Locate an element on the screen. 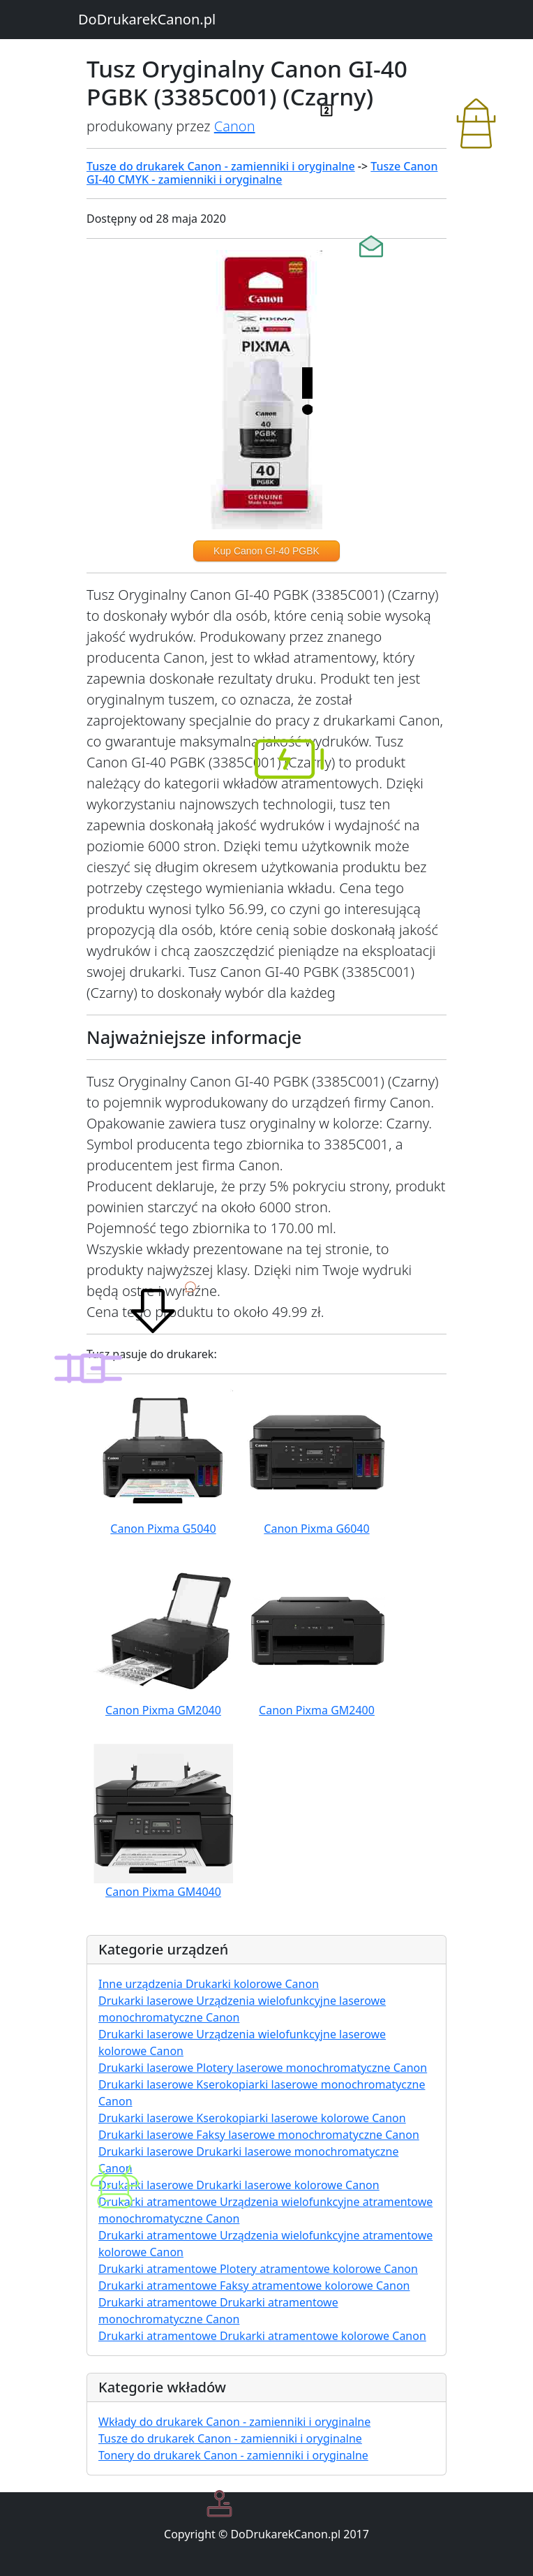  indicates step two in a numbered sequence is located at coordinates (326, 110).